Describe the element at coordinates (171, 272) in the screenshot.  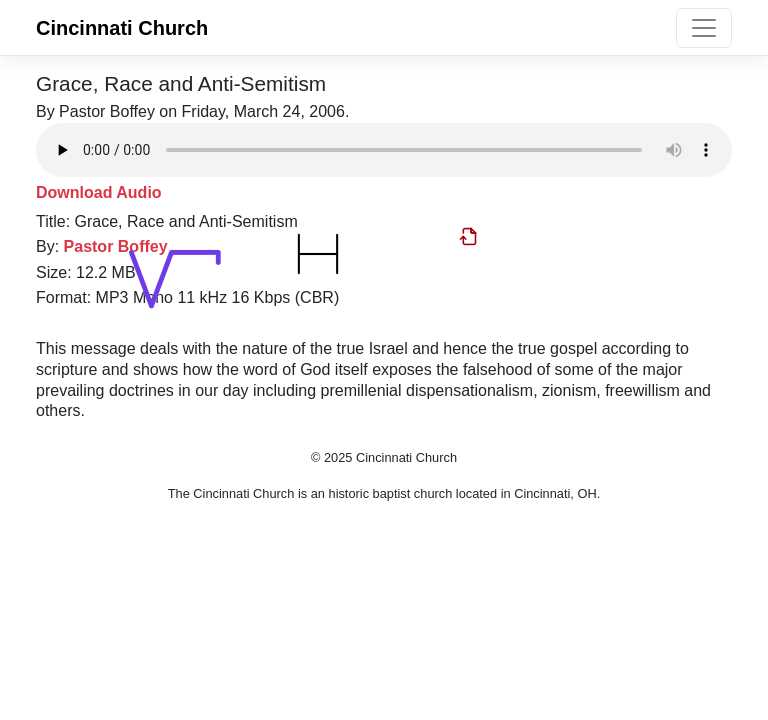
I see `calculate square root` at that location.